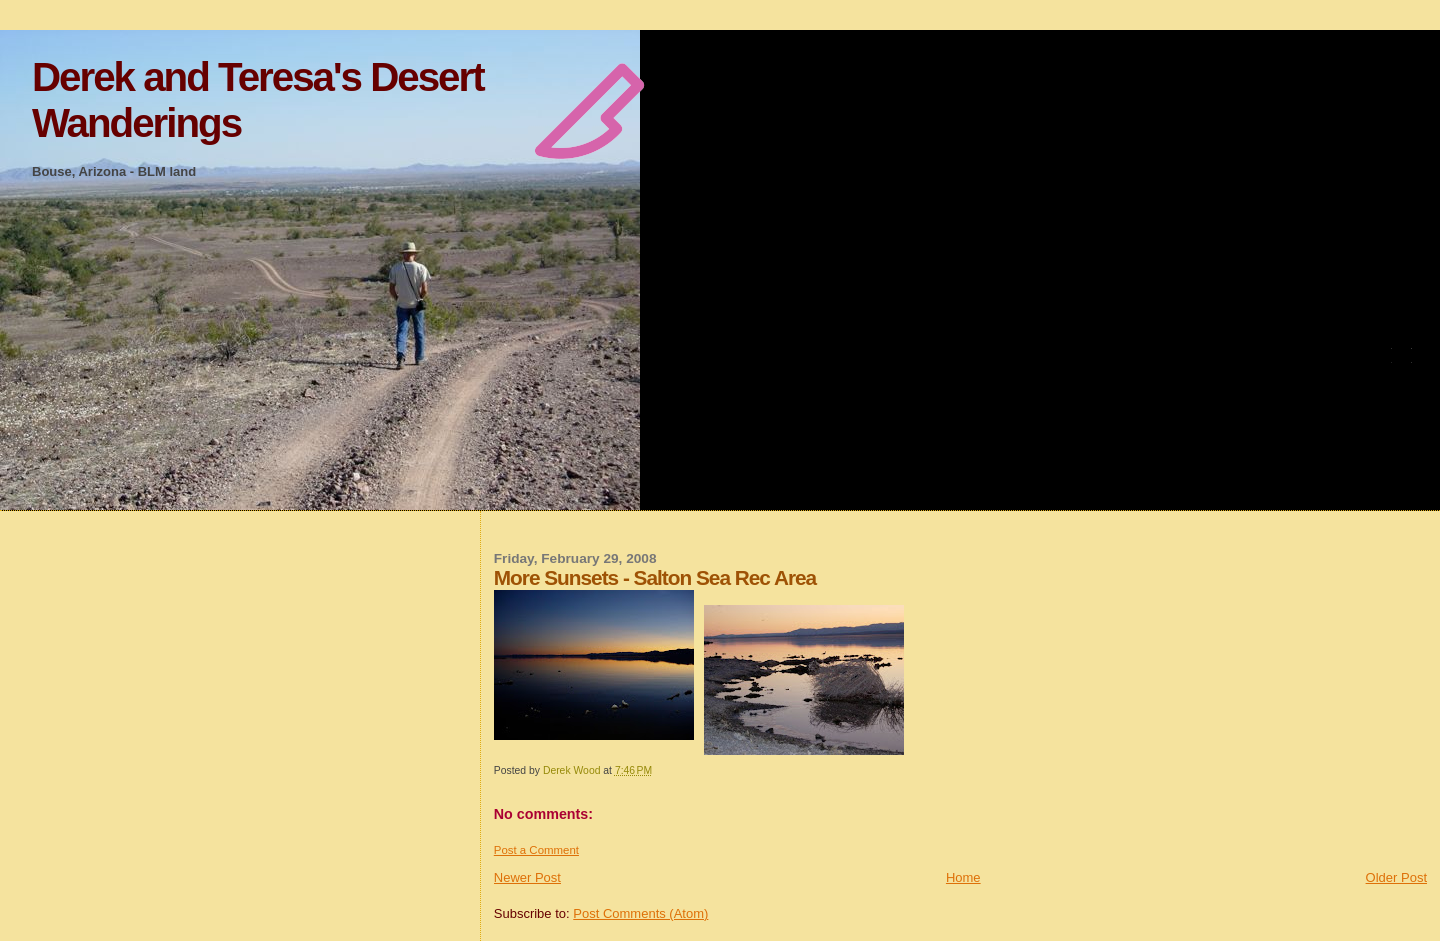  What do you see at coordinates (1401, 356) in the screenshot?
I see `remove video from playback queue` at bounding box center [1401, 356].